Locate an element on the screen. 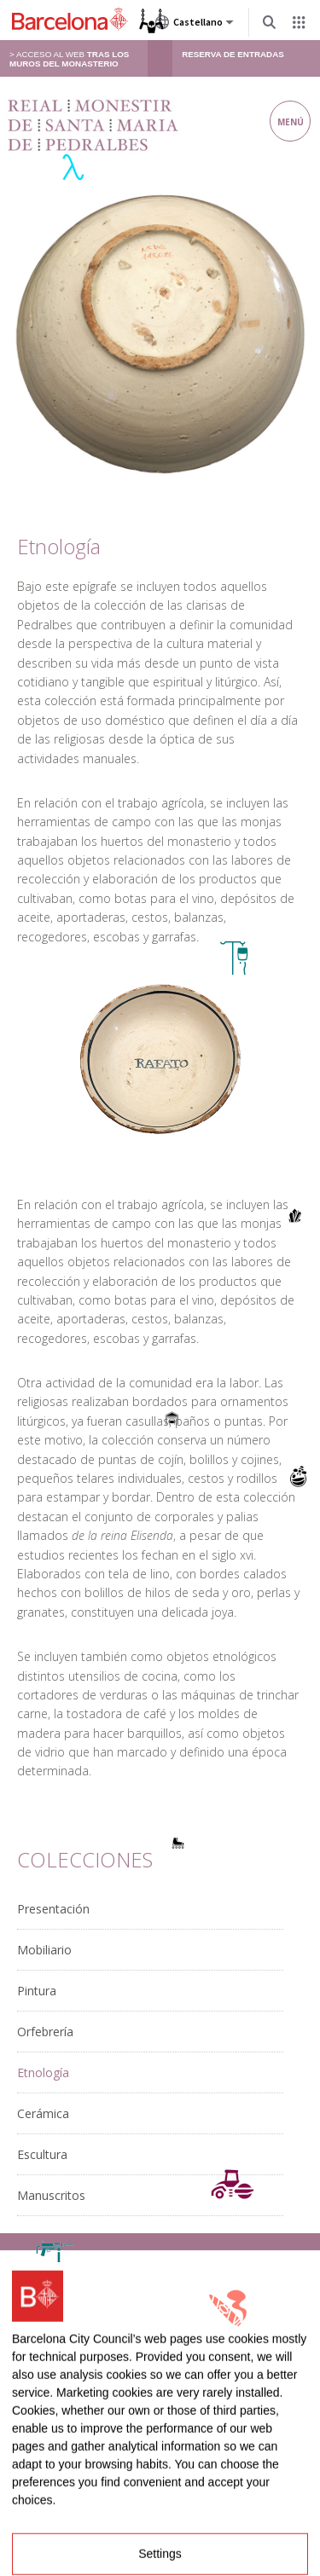 This screenshot has height=2576, width=320. construction or road building category is located at coordinates (232, 2182).